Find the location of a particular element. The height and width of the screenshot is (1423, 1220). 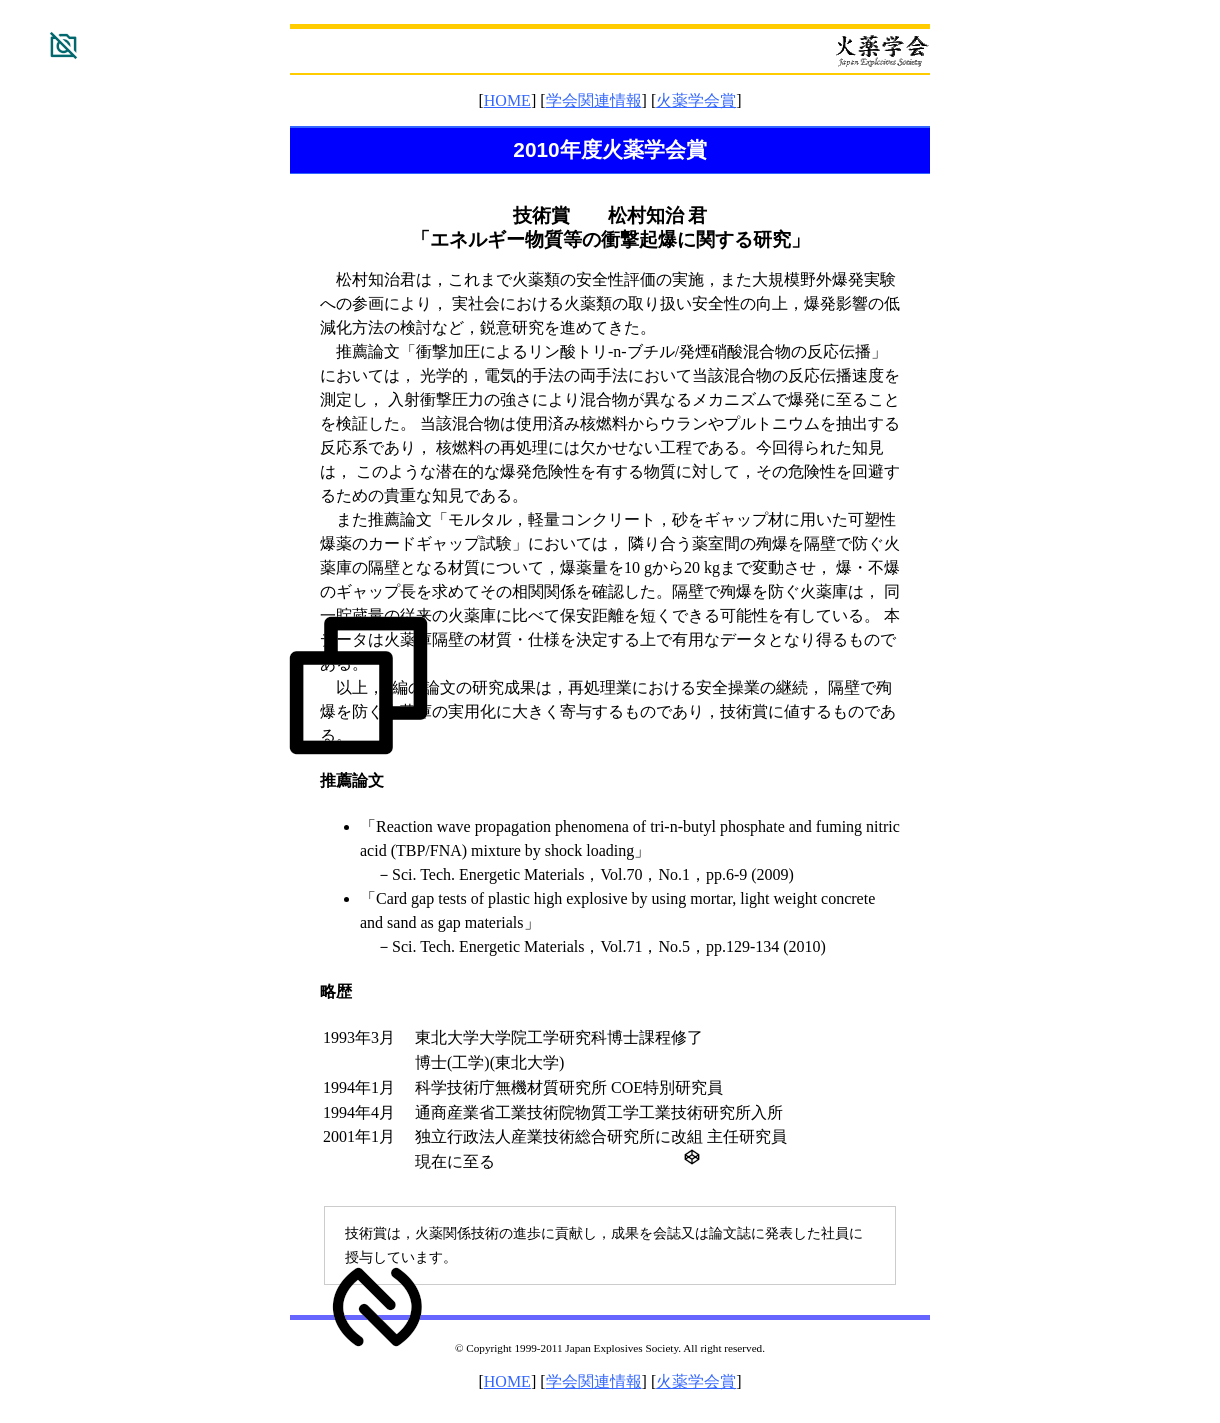

camera is disabled or turned off is located at coordinates (63, 45).